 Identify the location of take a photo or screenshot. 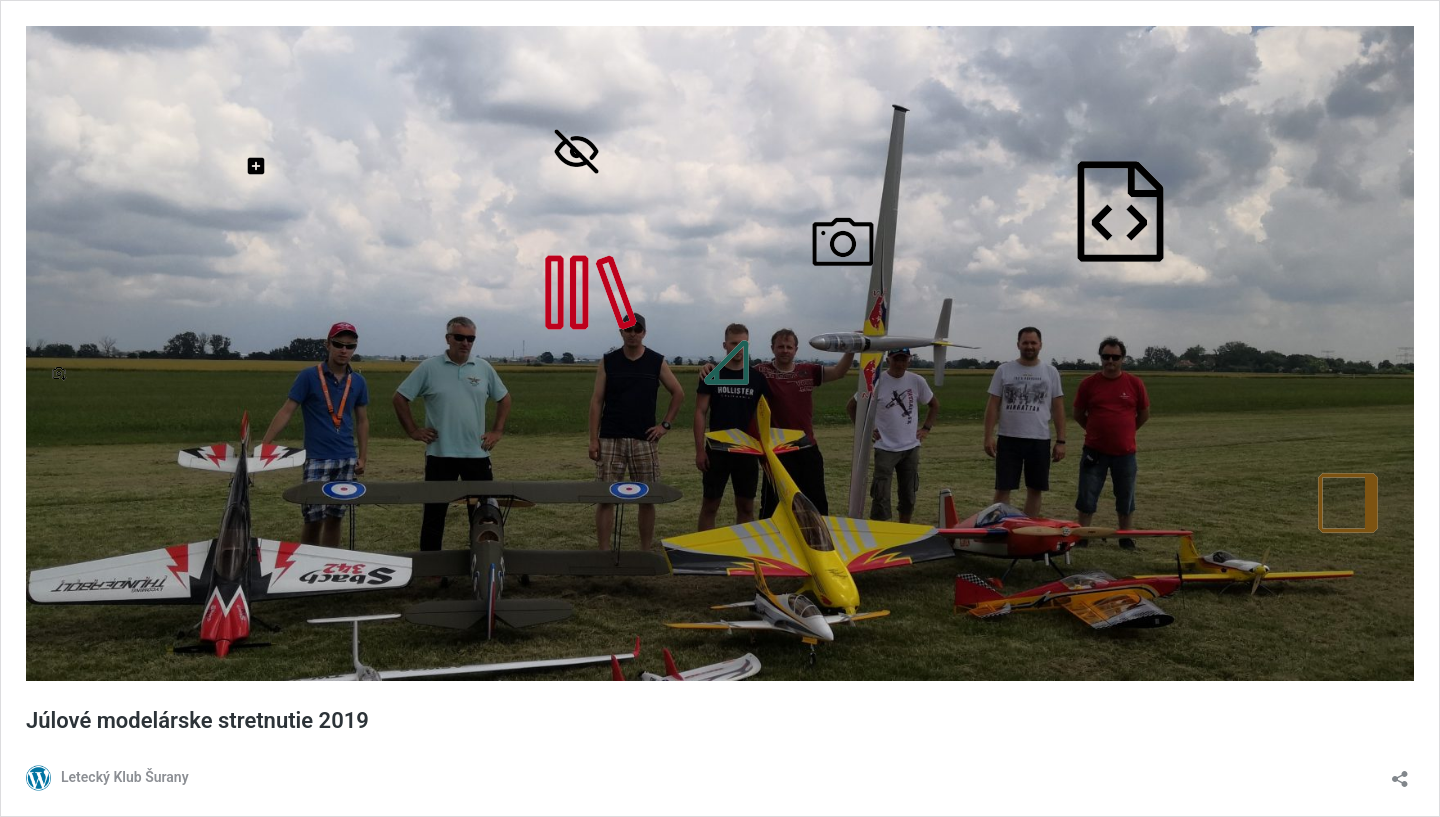
(843, 244).